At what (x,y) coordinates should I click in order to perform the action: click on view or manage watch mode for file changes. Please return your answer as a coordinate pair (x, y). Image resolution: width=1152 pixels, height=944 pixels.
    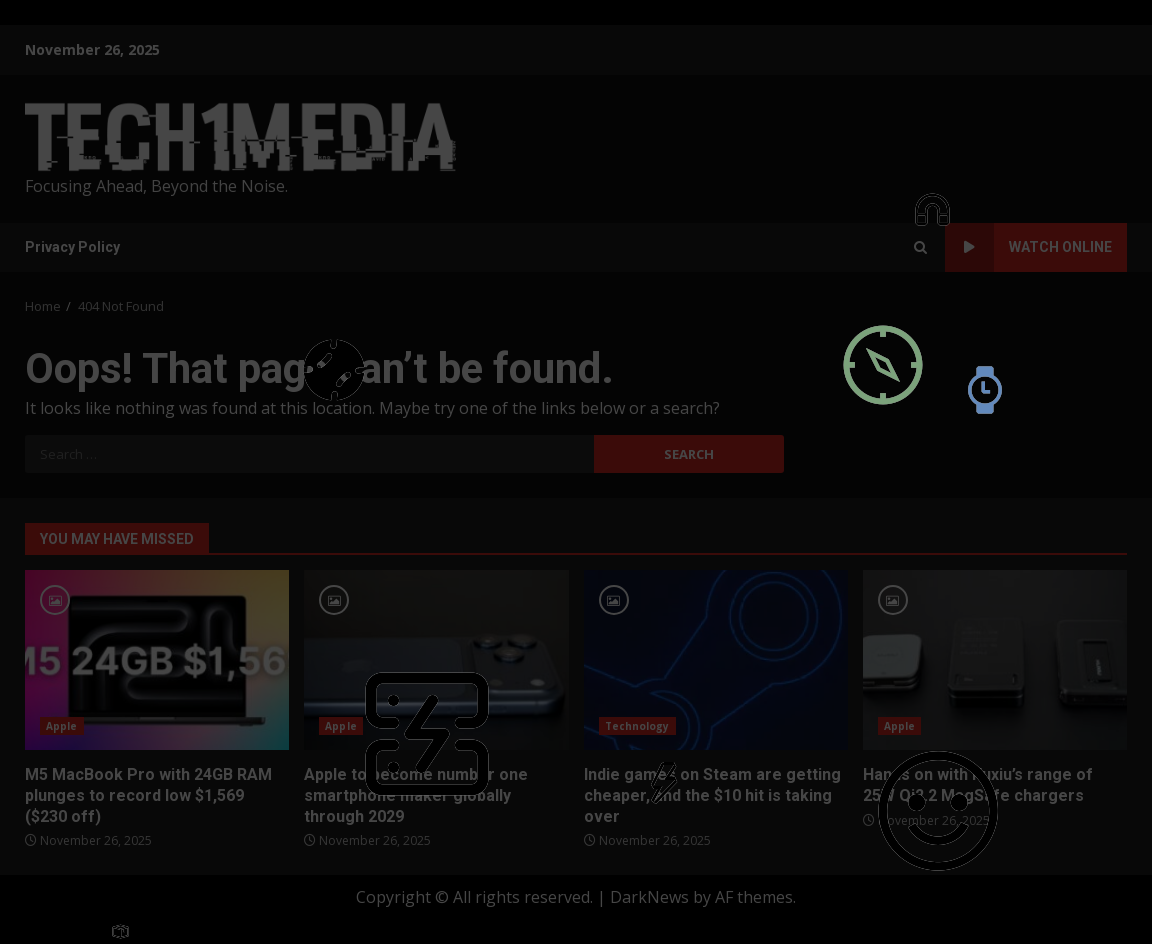
    Looking at the image, I should click on (985, 390).